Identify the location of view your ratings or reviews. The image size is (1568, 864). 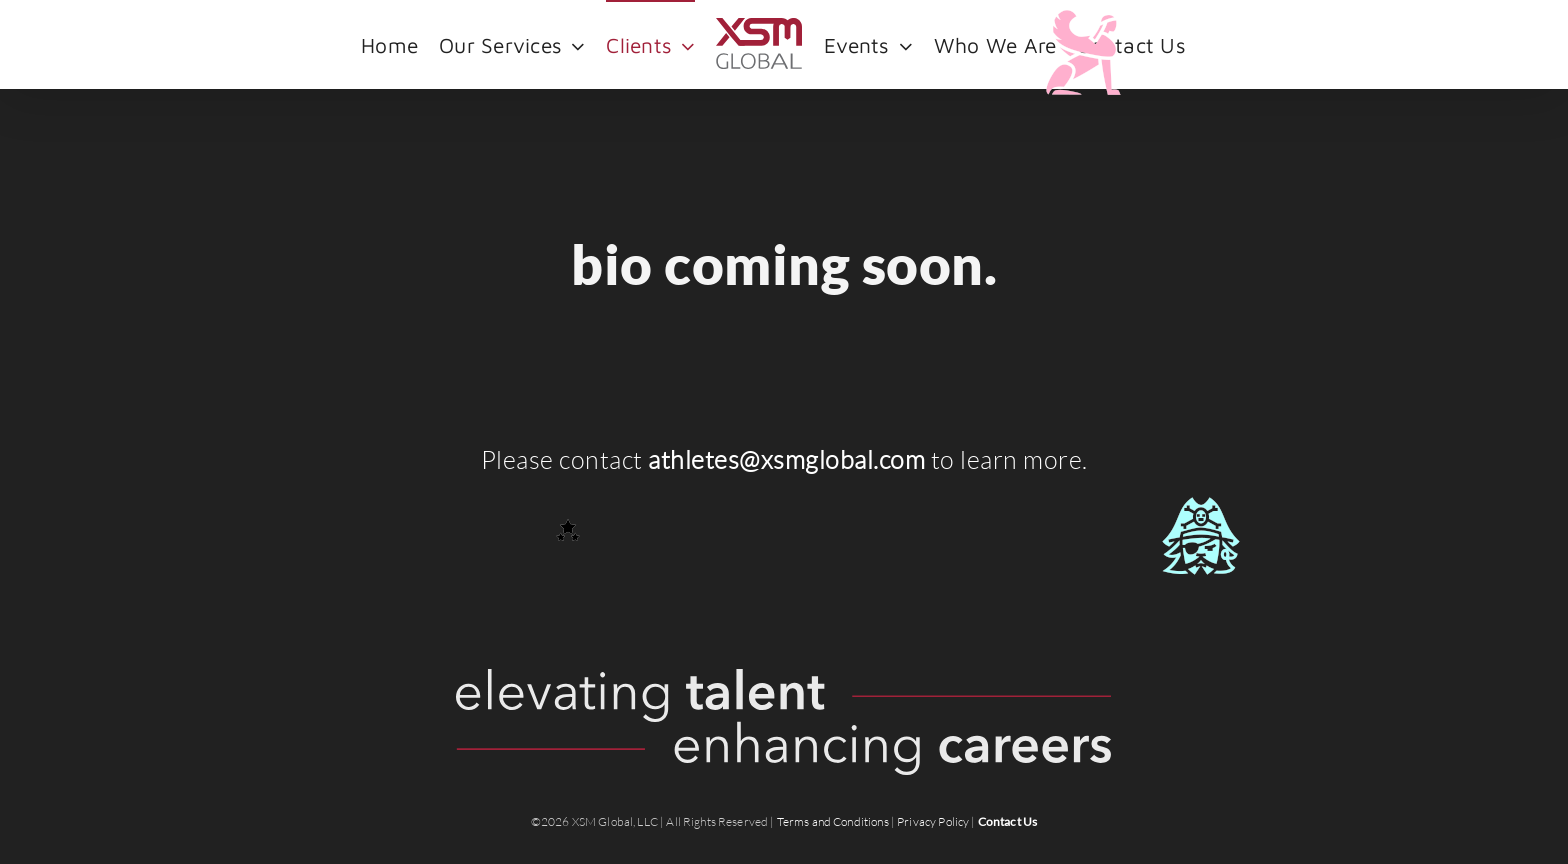
(568, 530).